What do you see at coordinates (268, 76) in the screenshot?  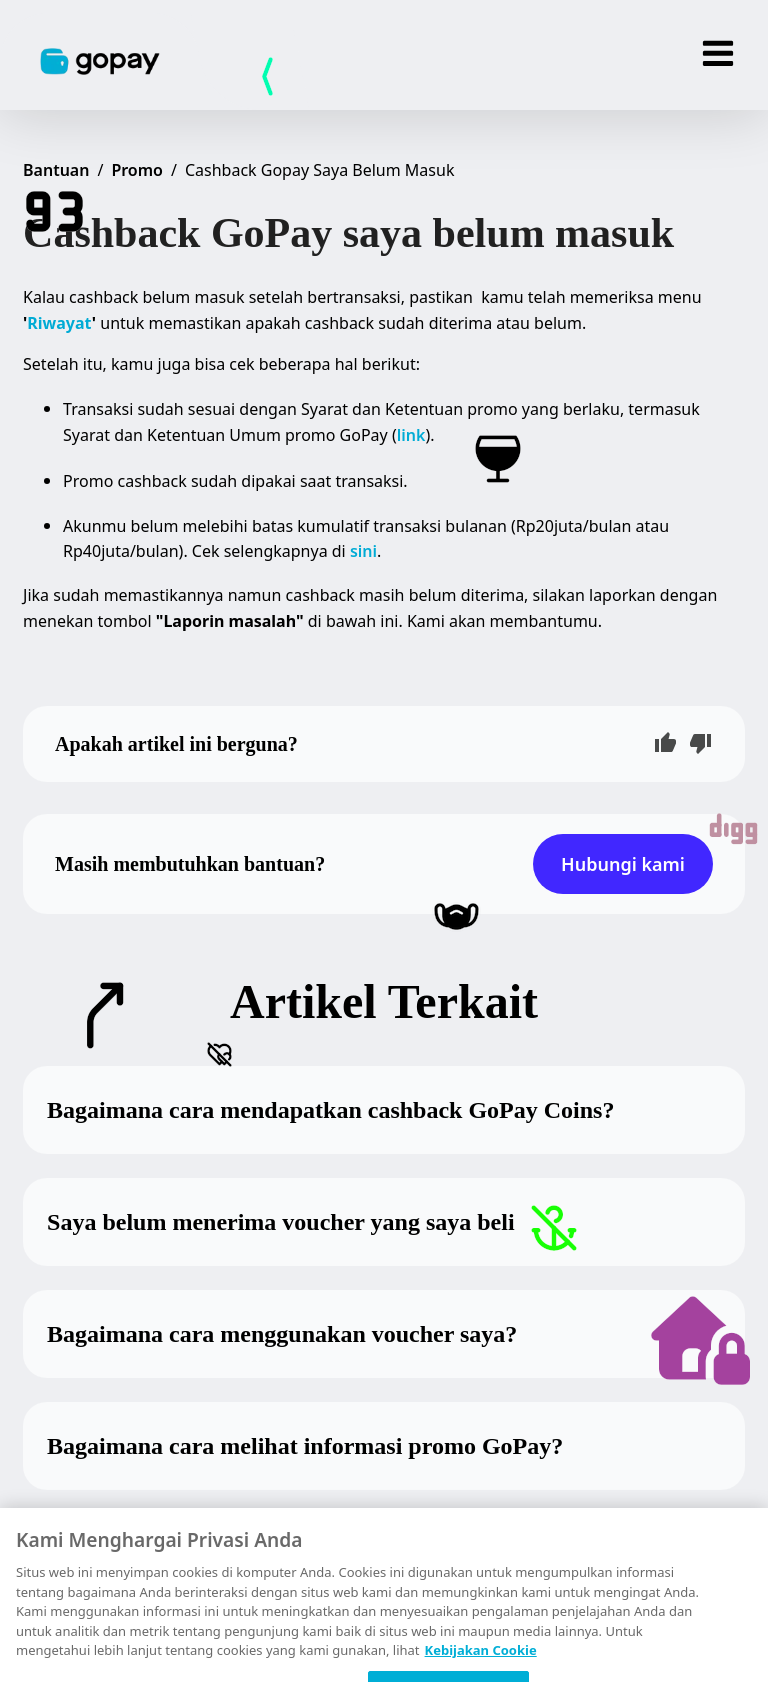 I see `navigate to the previous item or page` at bounding box center [268, 76].